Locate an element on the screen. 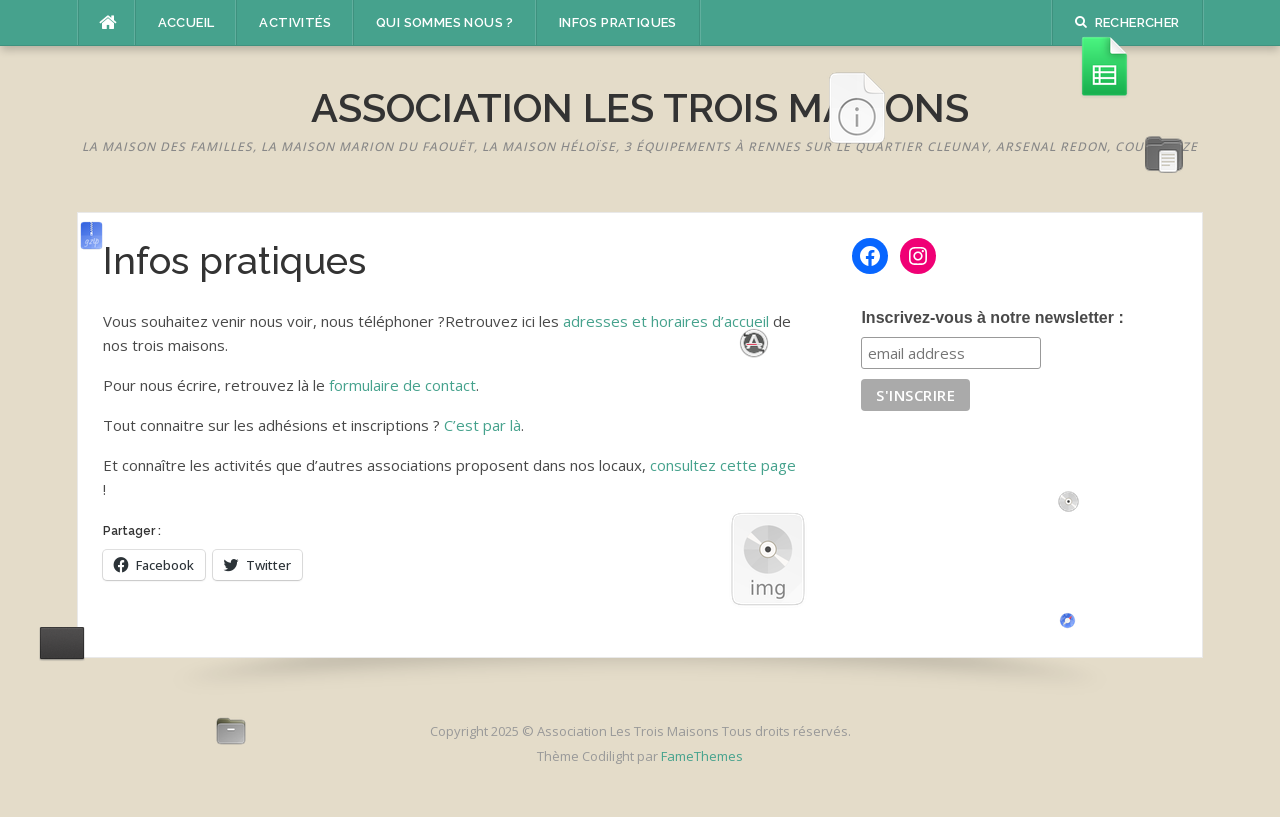 This screenshot has height=817, width=1280. check for system software updates is located at coordinates (754, 343).